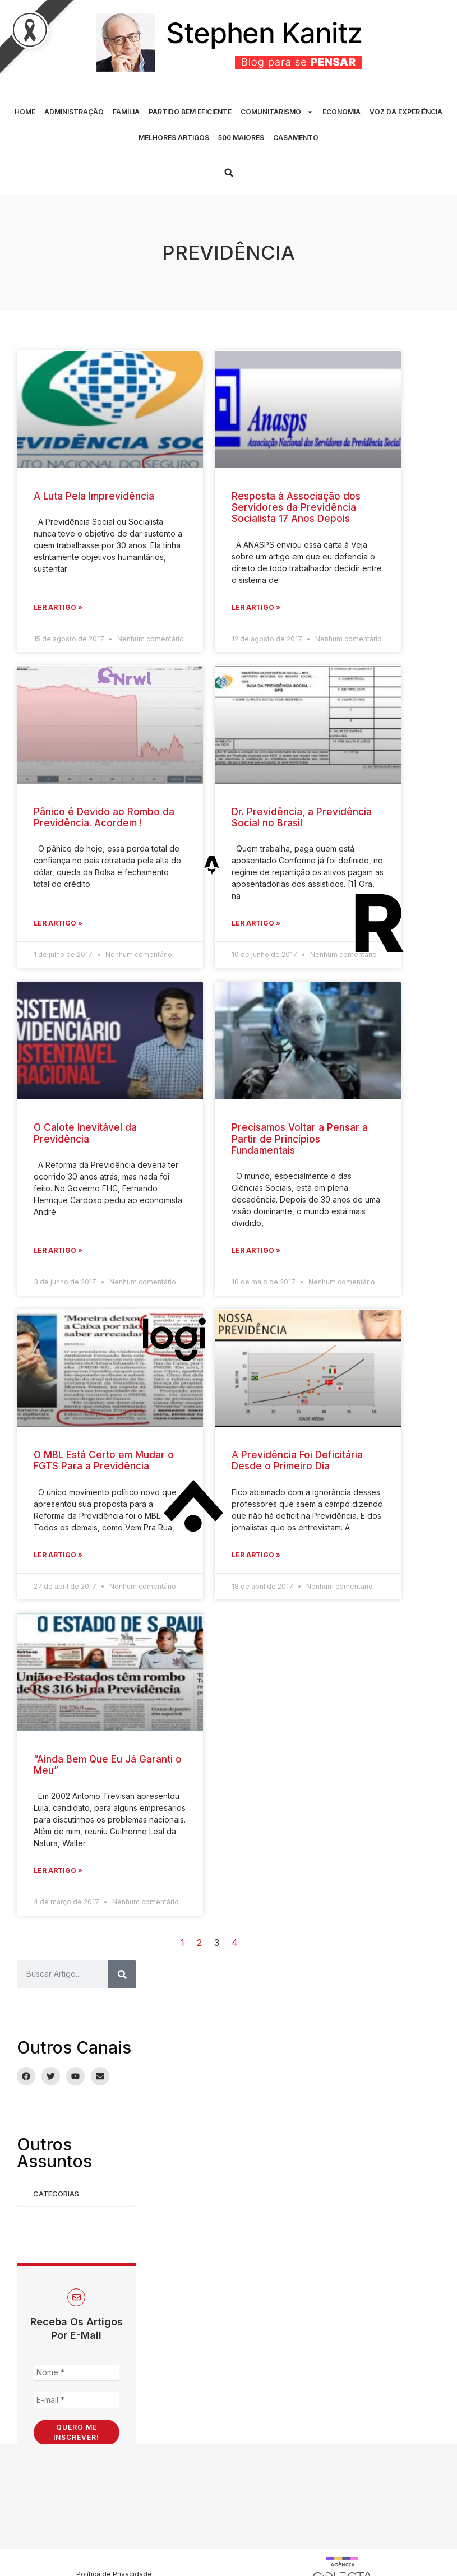  What do you see at coordinates (124, 676) in the screenshot?
I see `nrwl company logo` at bounding box center [124, 676].